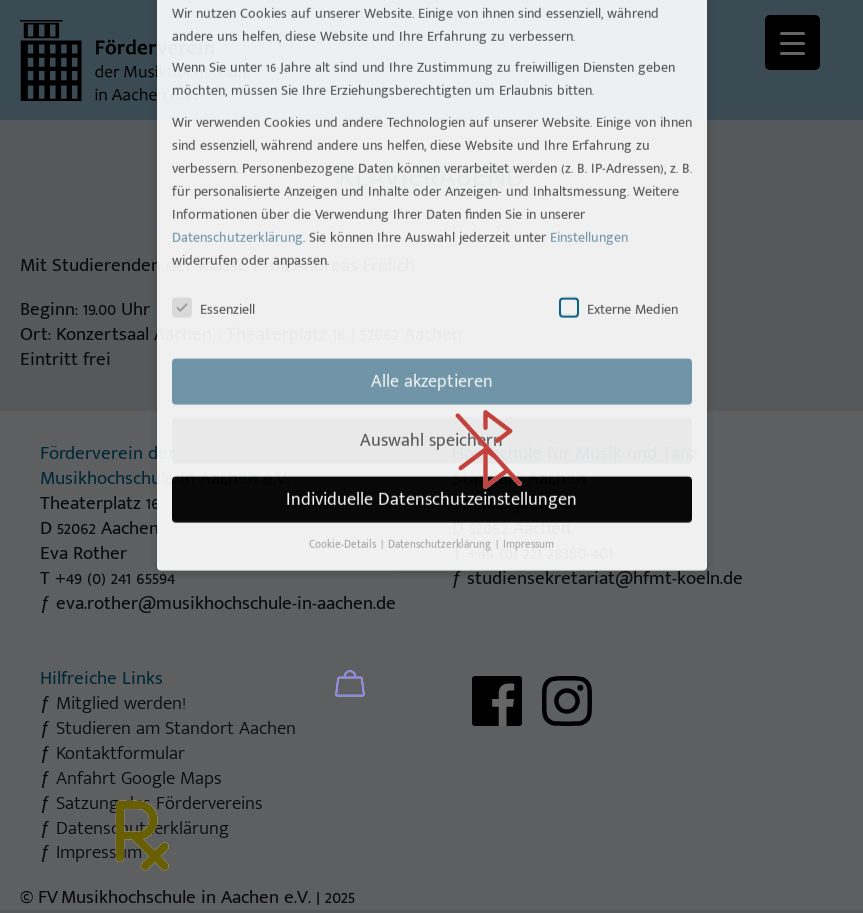 This screenshot has width=863, height=913. What do you see at coordinates (485, 449) in the screenshot?
I see `bluetooth is disabled or turned off` at bounding box center [485, 449].